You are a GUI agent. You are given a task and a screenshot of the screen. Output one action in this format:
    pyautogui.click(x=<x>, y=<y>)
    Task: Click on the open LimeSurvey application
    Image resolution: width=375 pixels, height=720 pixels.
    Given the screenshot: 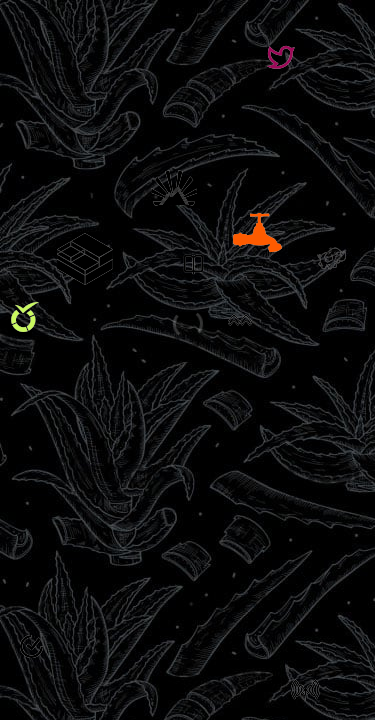 What is the action you would take?
    pyautogui.click(x=25, y=317)
    